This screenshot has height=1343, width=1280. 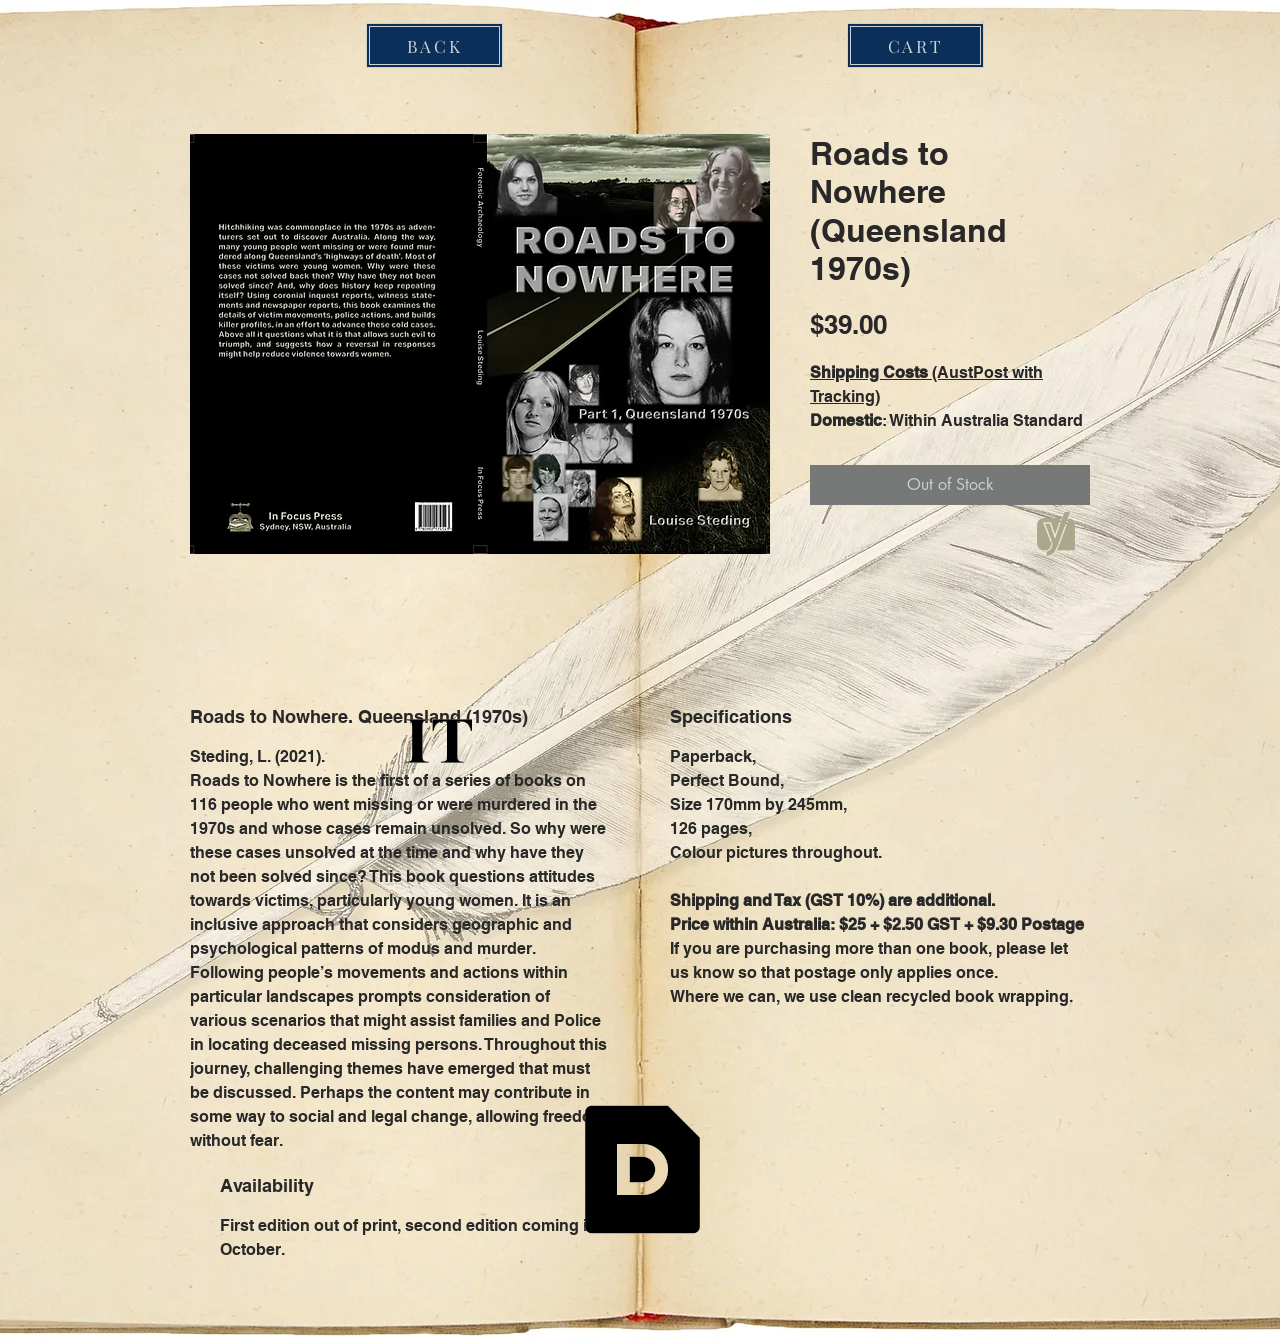 What do you see at coordinates (439, 741) in the screenshot?
I see `visit The Irish Times website` at bounding box center [439, 741].